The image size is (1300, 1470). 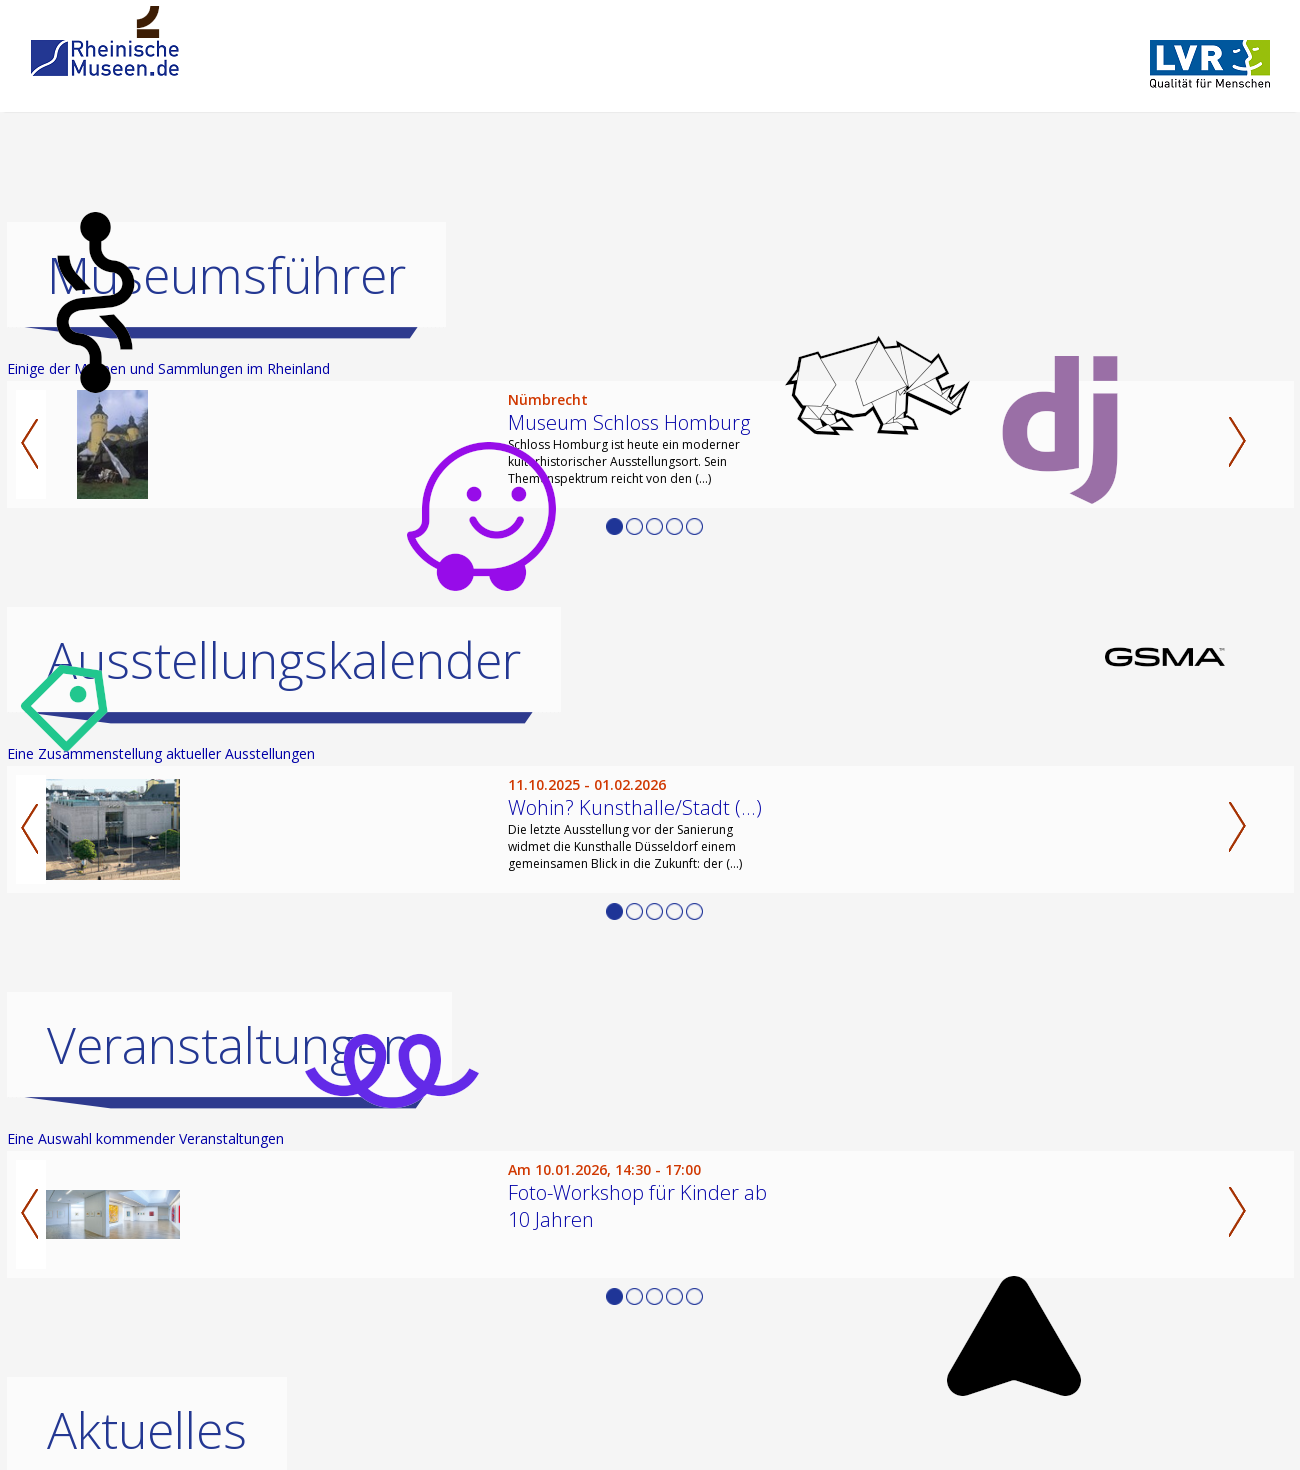 What do you see at coordinates (1165, 657) in the screenshot?
I see `GSMA organization logo` at bounding box center [1165, 657].